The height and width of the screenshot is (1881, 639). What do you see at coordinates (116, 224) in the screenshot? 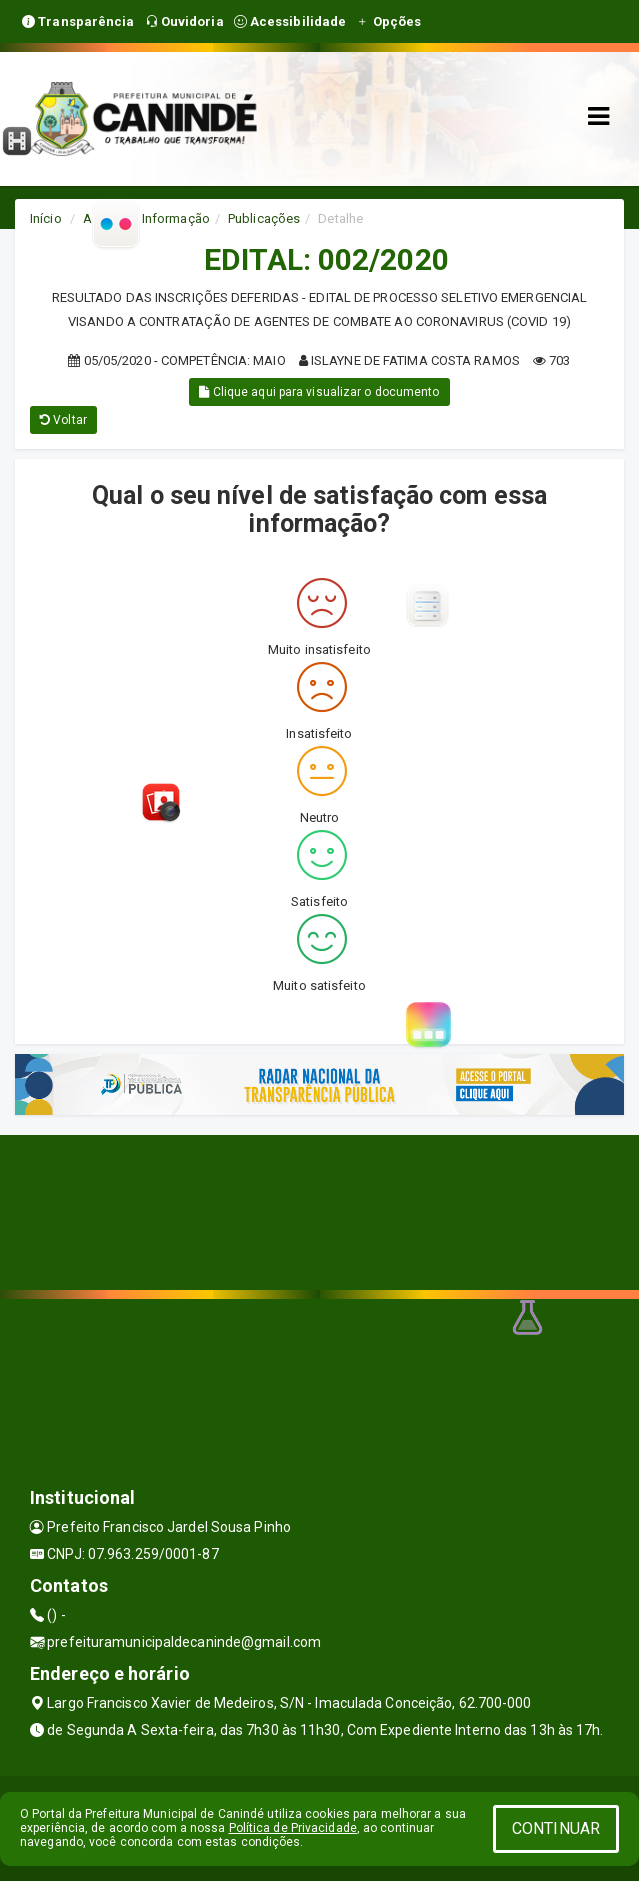
I see `open the flickr app` at bounding box center [116, 224].